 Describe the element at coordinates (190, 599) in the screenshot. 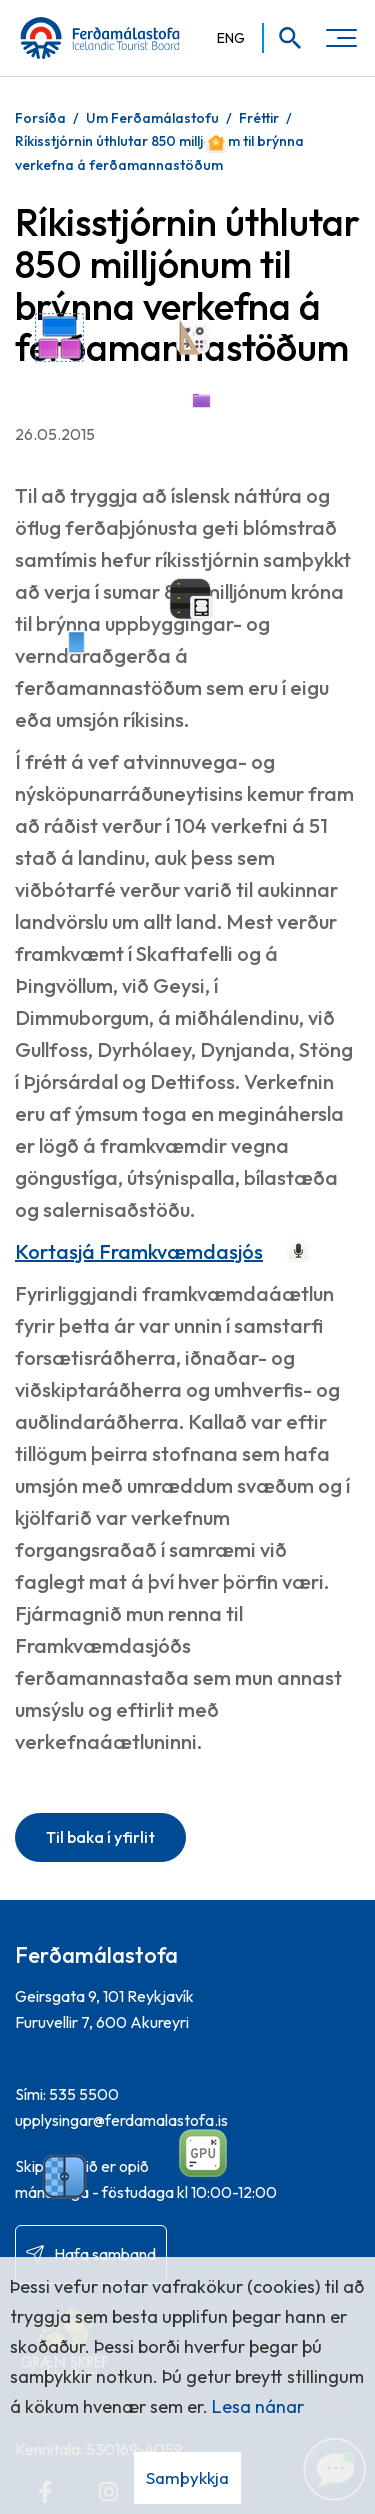

I see `configure iSCSI storage network settings` at that location.